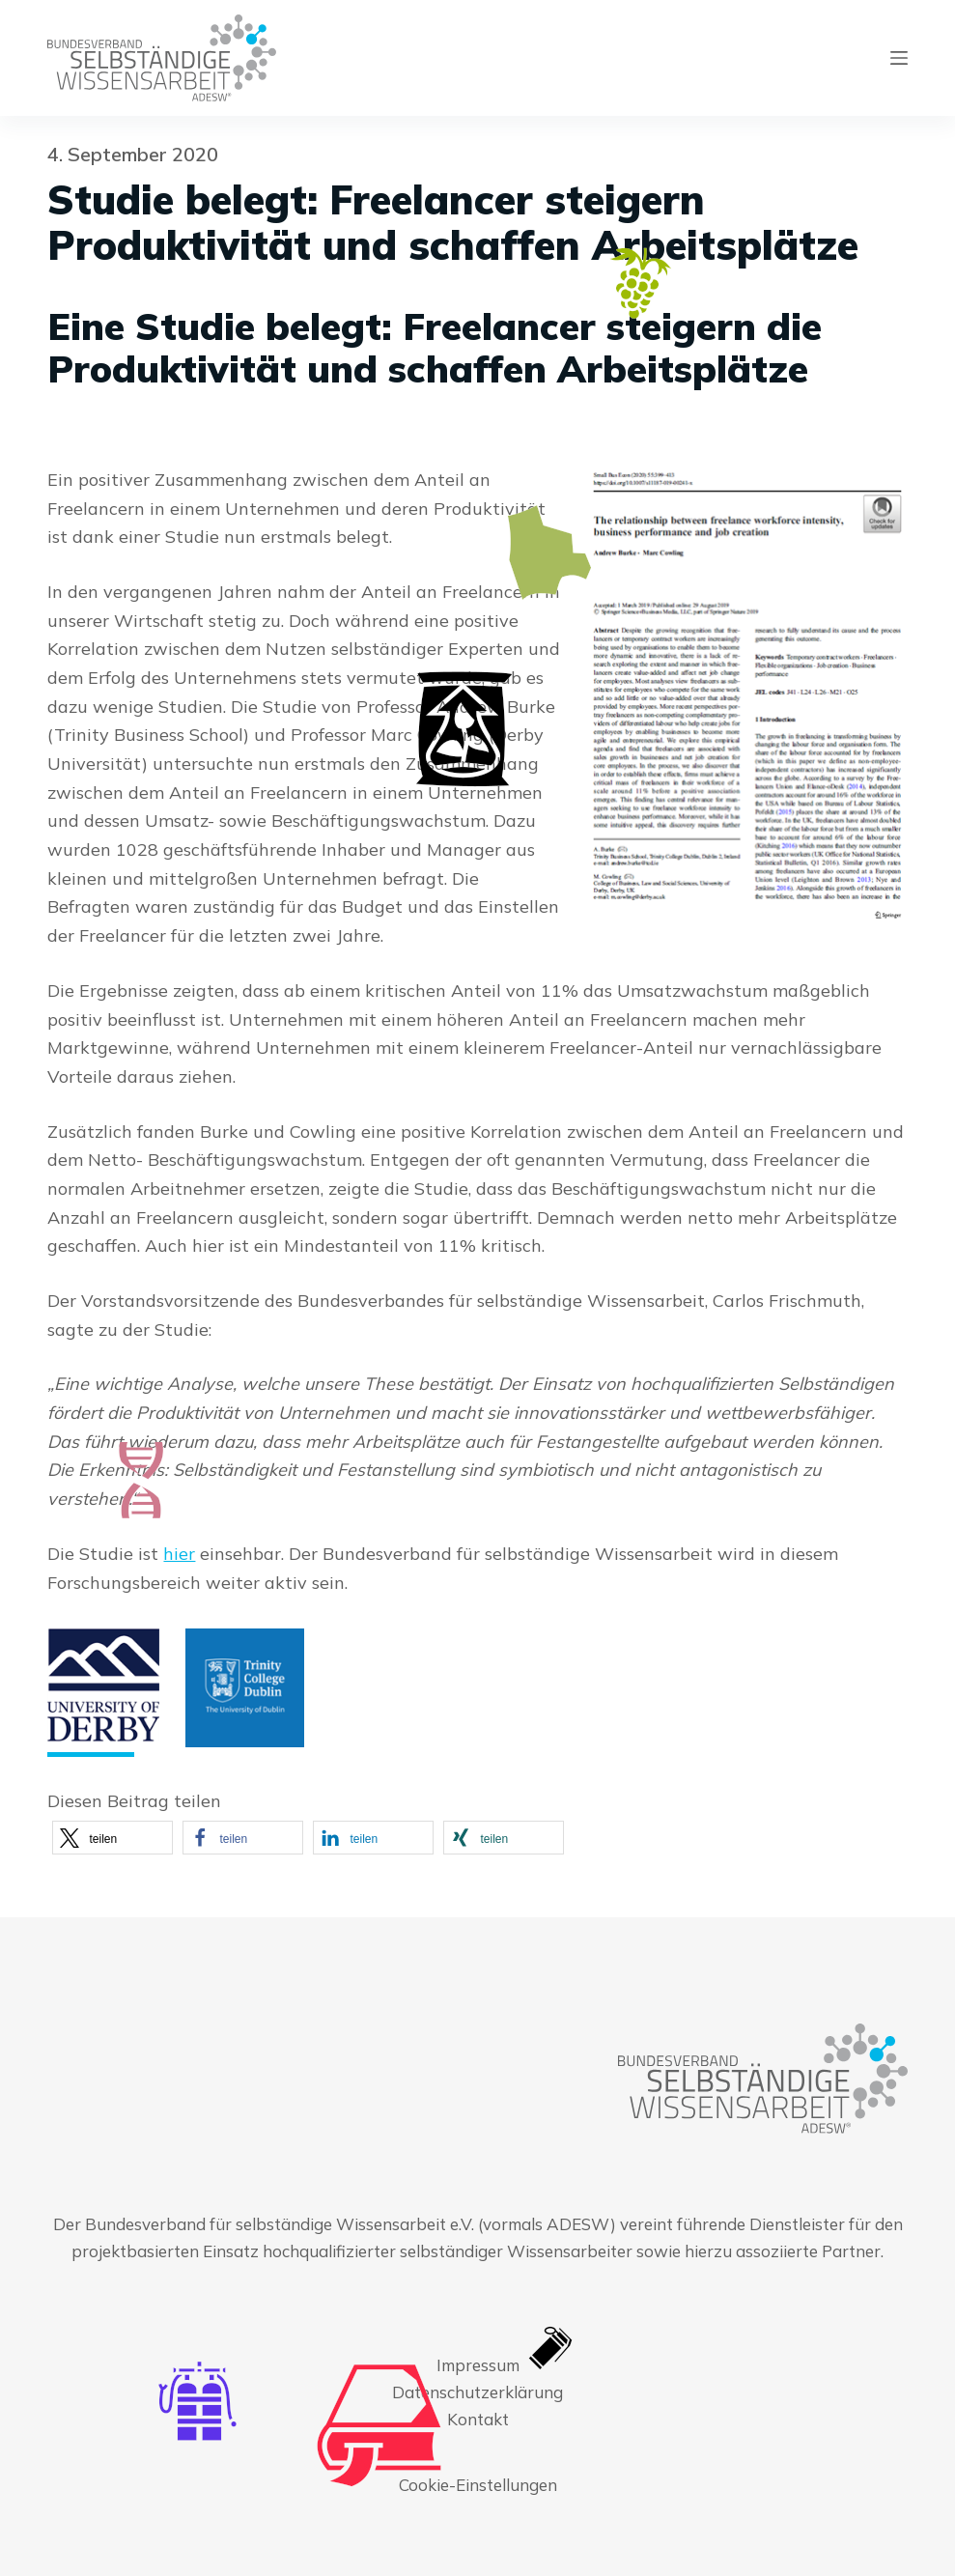 This screenshot has width=955, height=2576. I want to click on select grapes as a food or ingredient item, so click(640, 283).